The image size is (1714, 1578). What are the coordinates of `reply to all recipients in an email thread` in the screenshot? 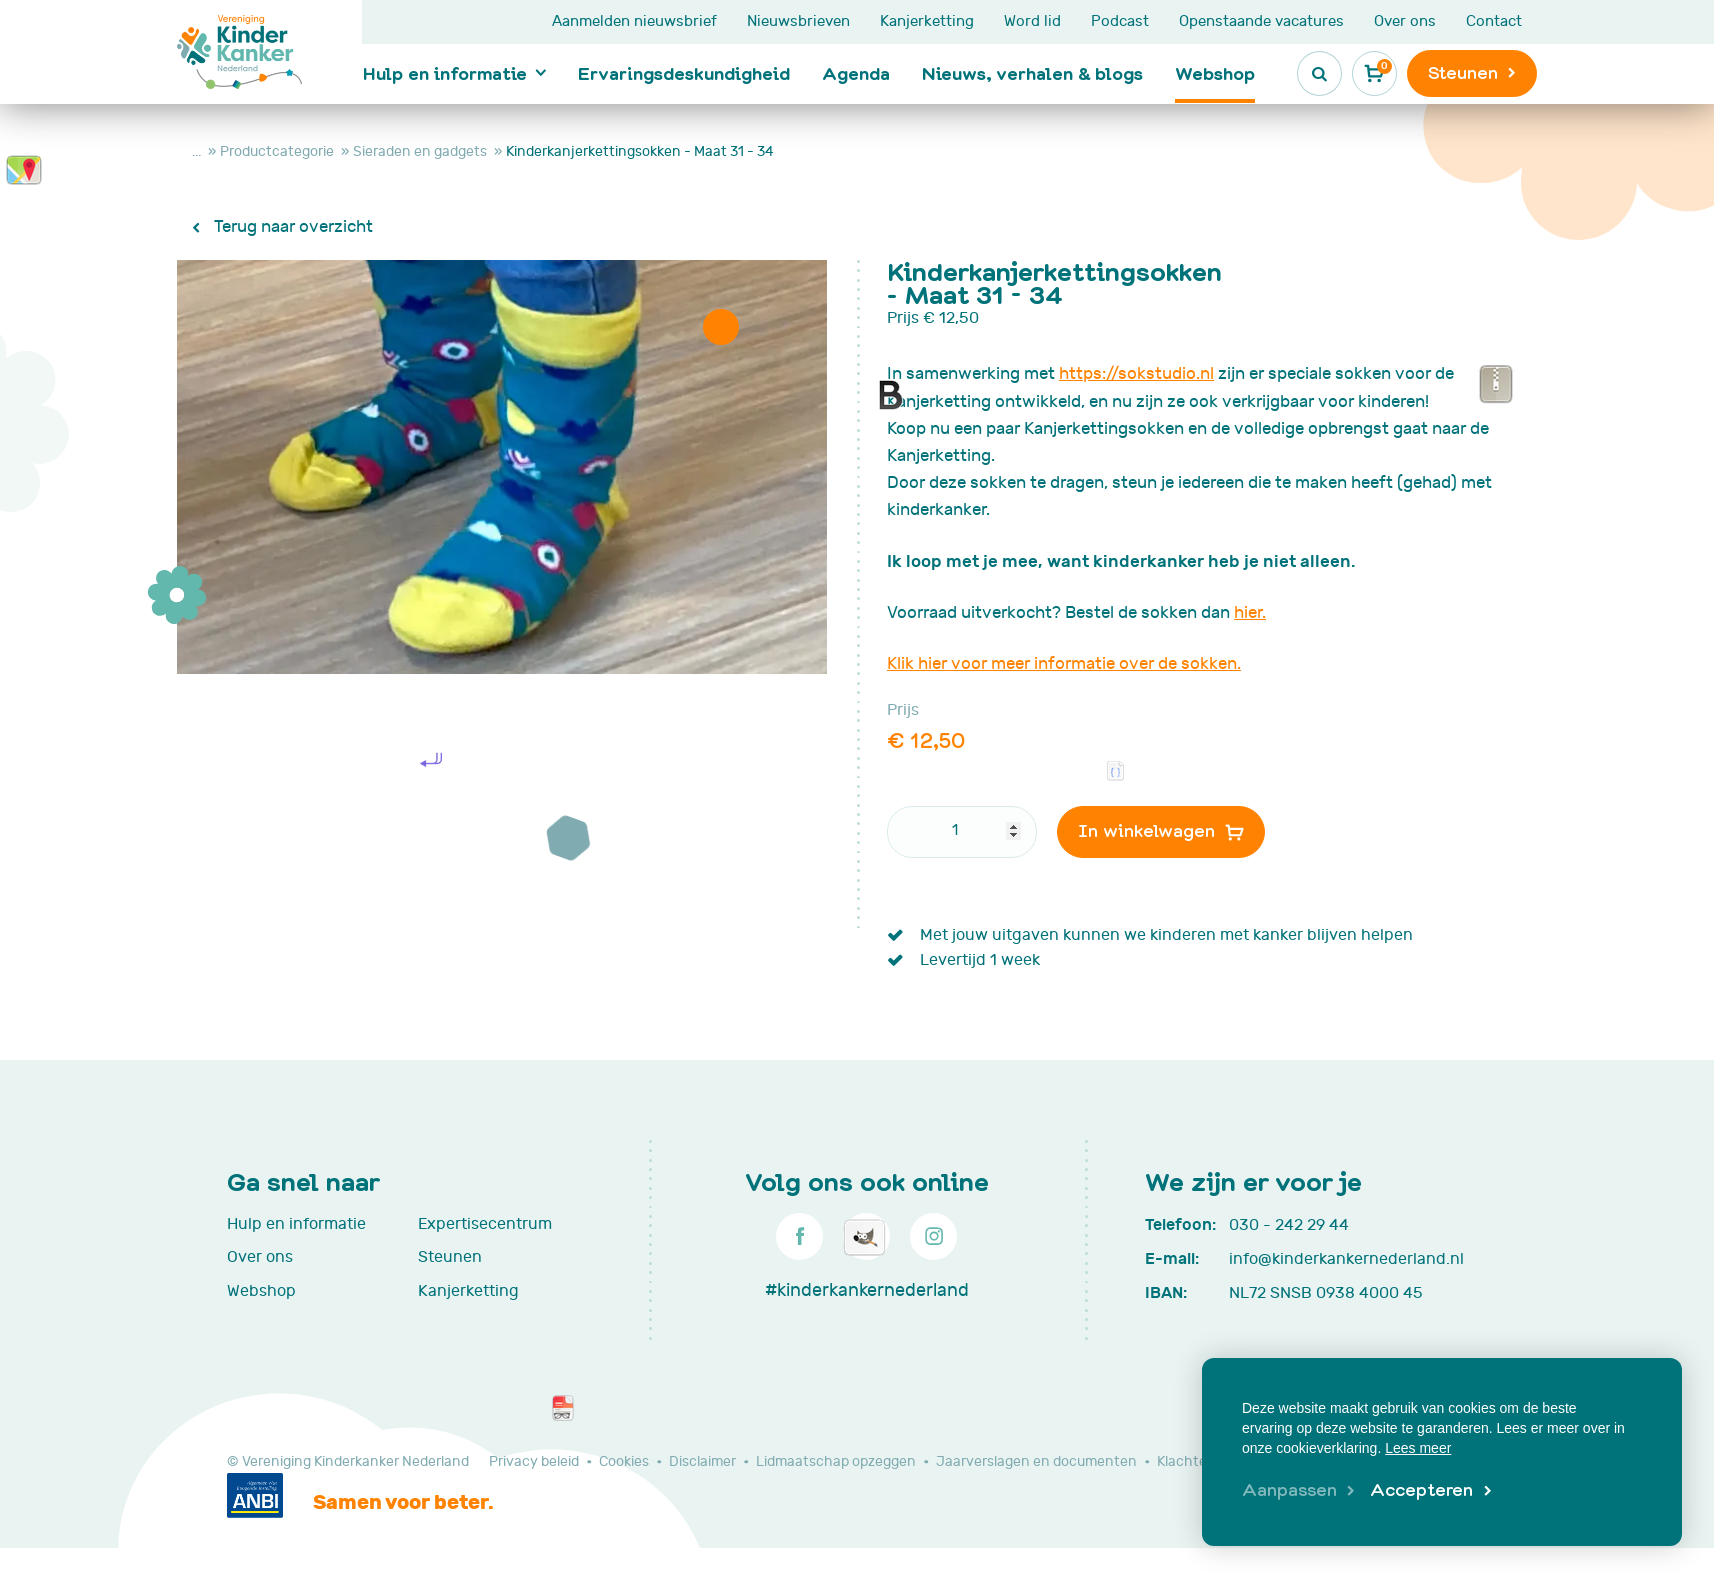 It's located at (430, 758).